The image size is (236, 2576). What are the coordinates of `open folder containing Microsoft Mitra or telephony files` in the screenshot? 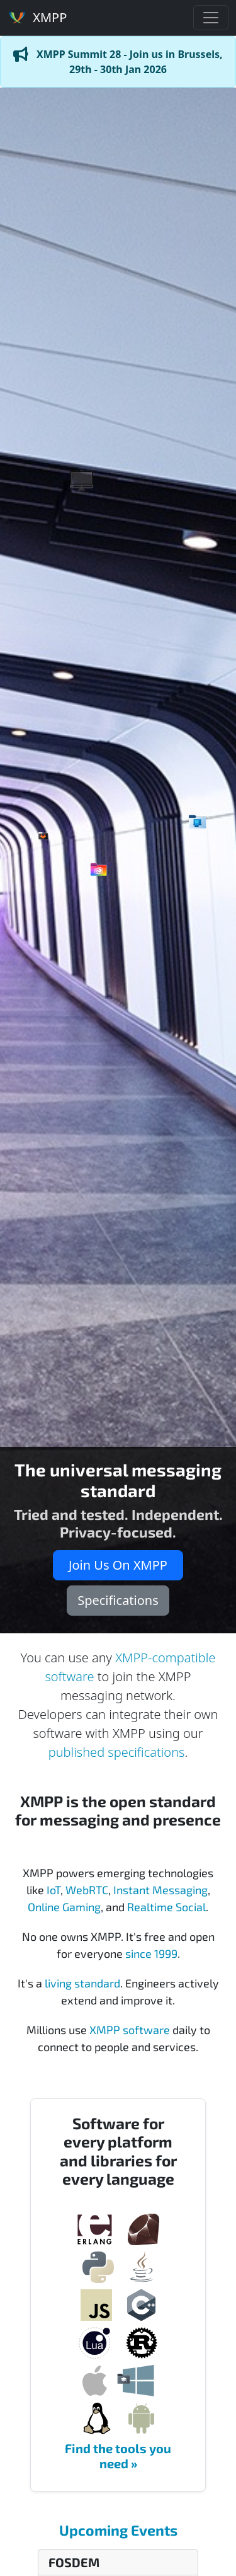 It's located at (197, 822).